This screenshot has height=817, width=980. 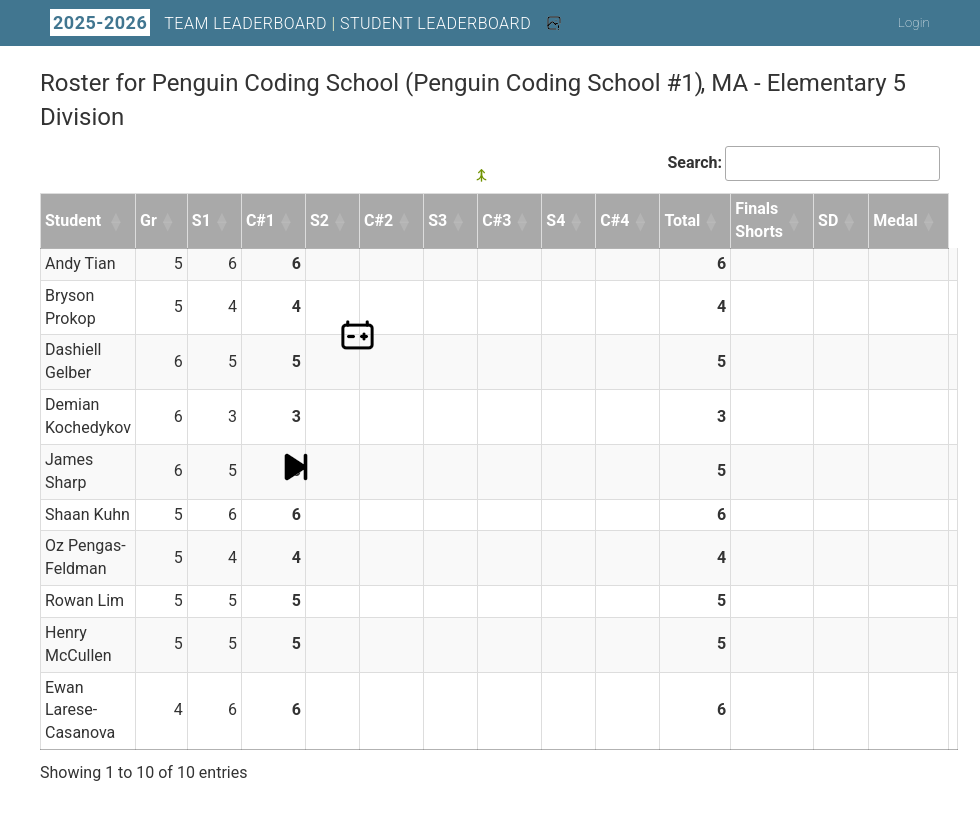 What do you see at coordinates (296, 467) in the screenshot?
I see `skip to the next track` at bounding box center [296, 467].